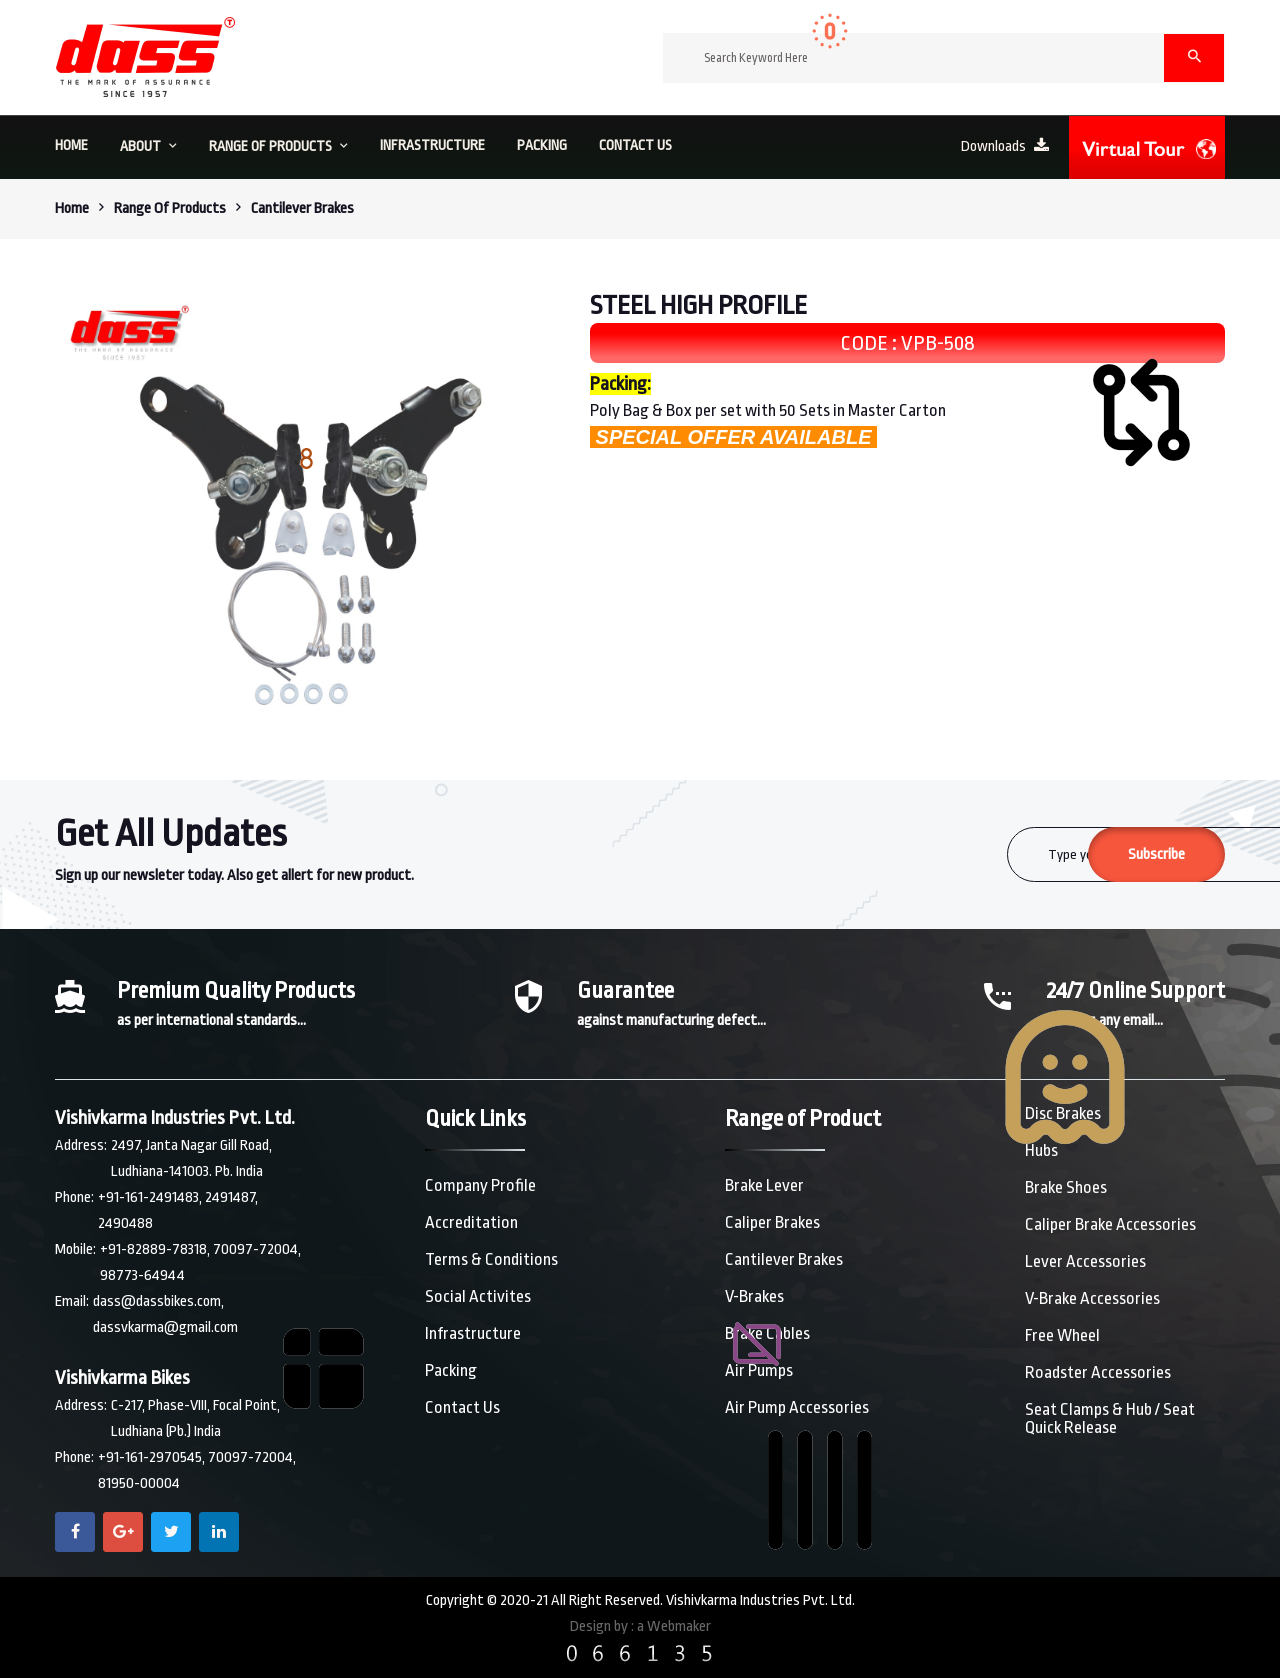 The image size is (1280, 1678). What do you see at coordinates (1141, 412) in the screenshot?
I see `compare branches or commits in version control` at bounding box center [1141, 412].